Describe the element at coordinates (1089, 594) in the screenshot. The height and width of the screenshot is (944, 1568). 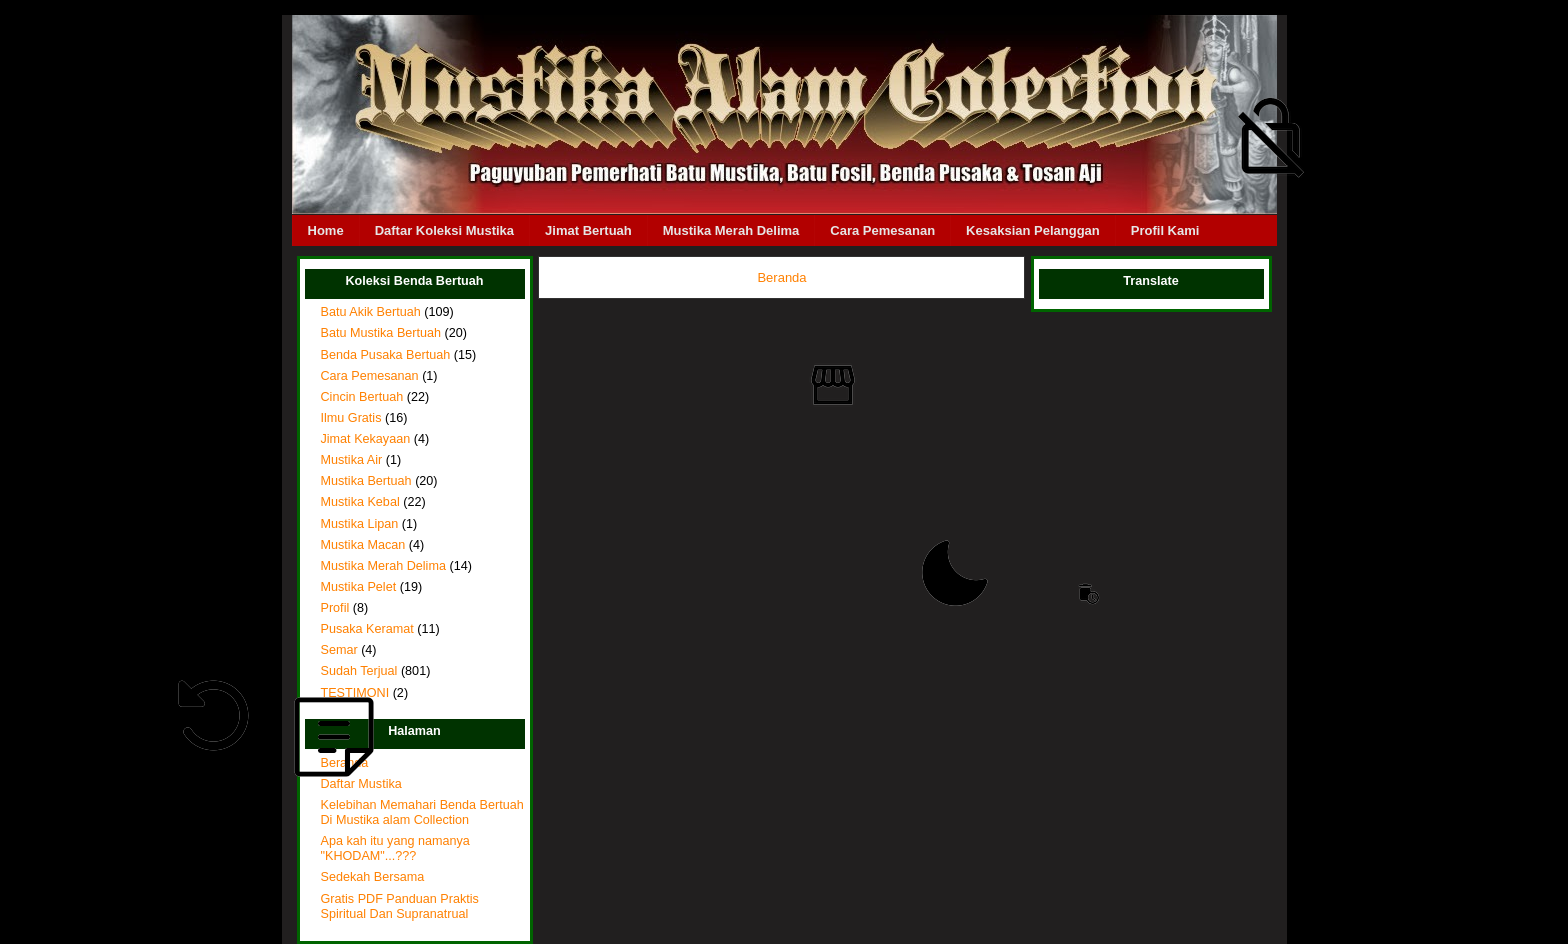
I see `enable auto-delete for messages or files` at that location.